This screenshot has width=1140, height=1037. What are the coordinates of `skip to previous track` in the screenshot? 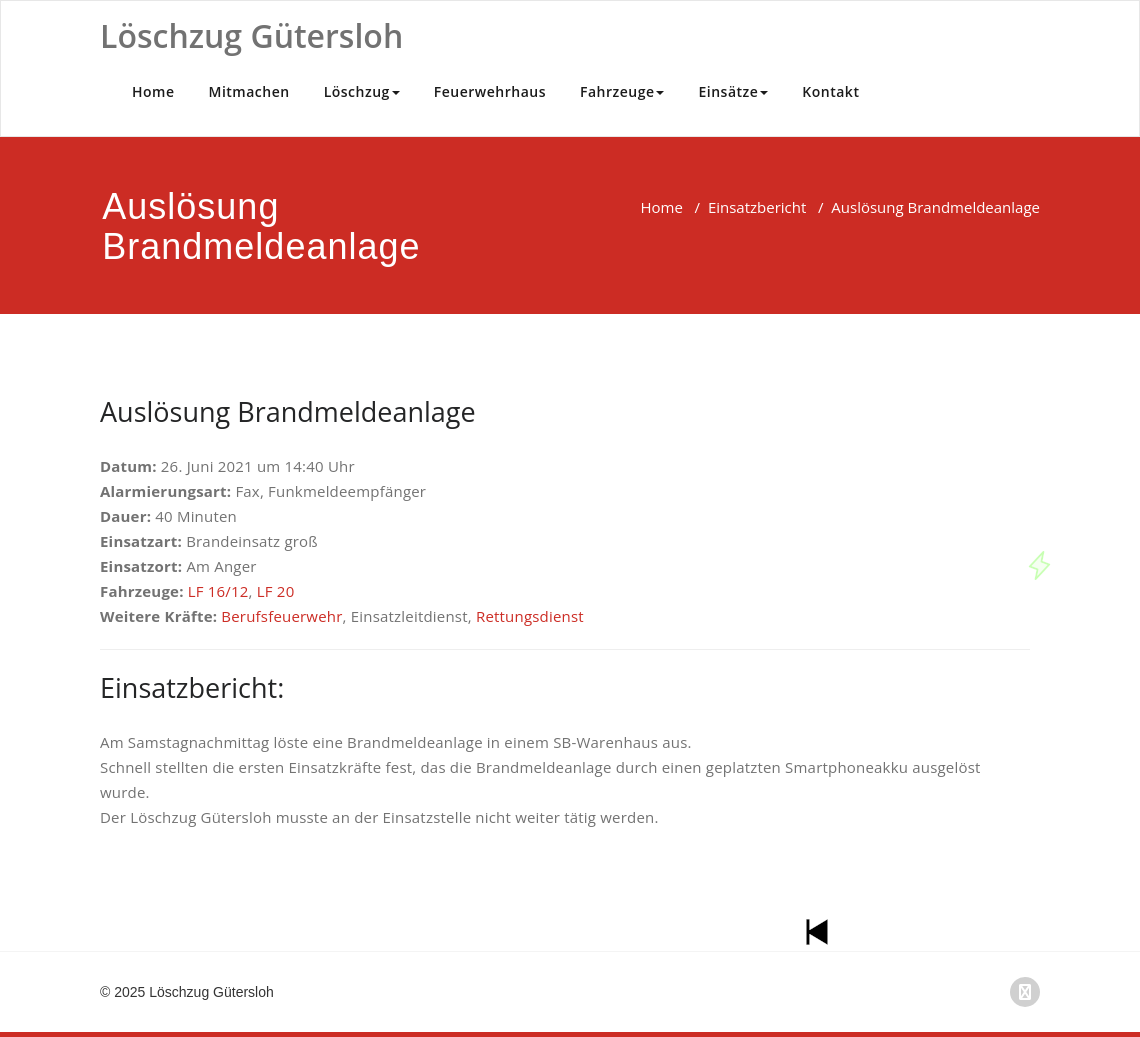 It's located at (817, 932).